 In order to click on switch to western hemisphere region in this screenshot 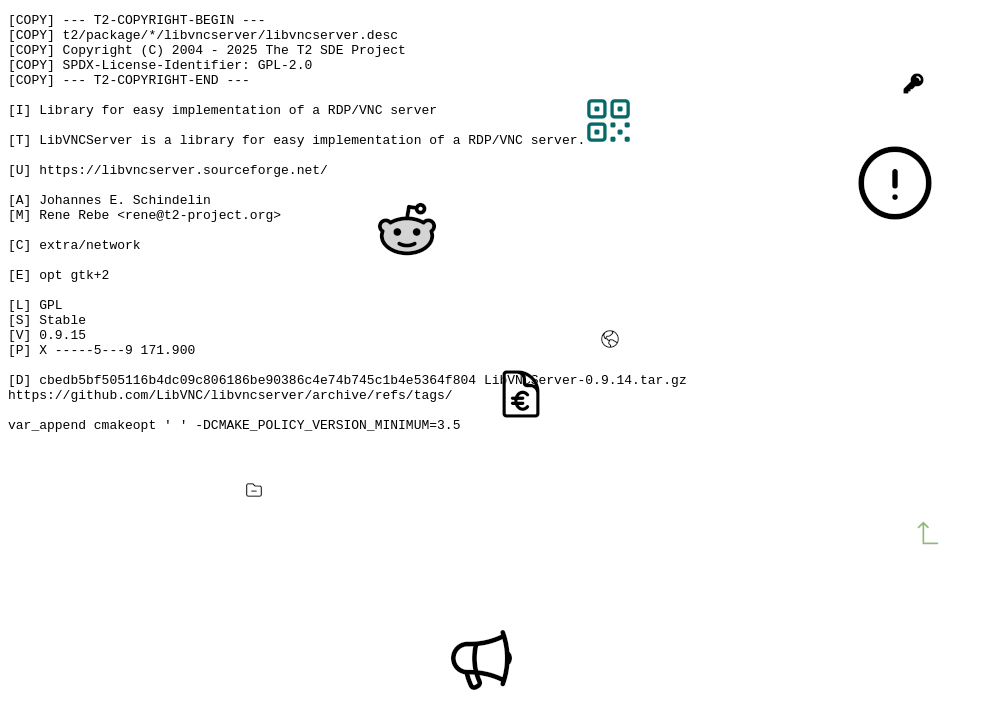, I will do `click(610, 339)`.